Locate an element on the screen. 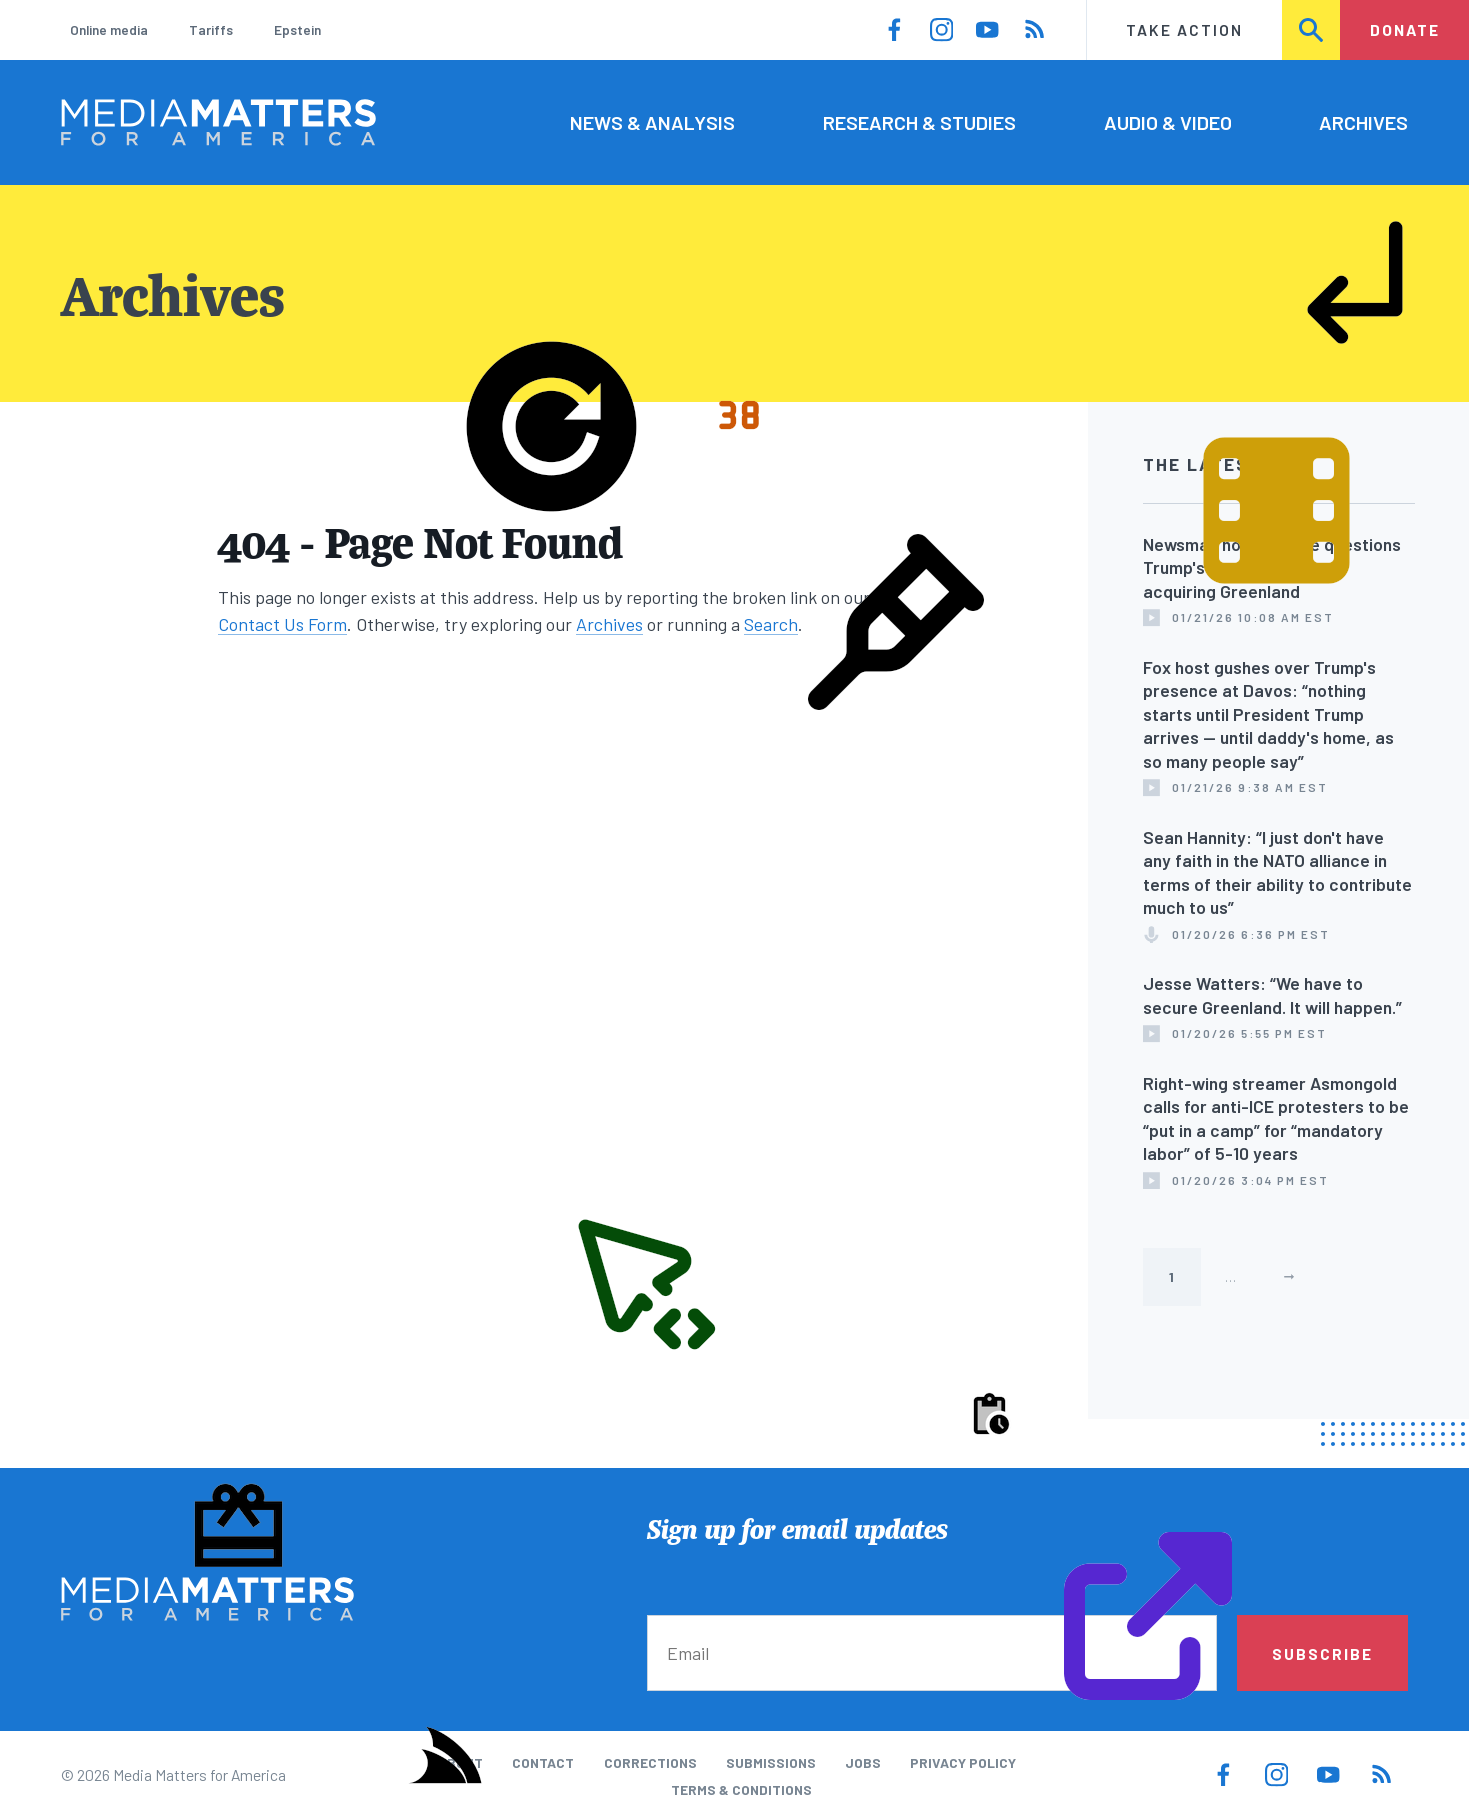  view video or movie content is located at coordinates (1276, 510).